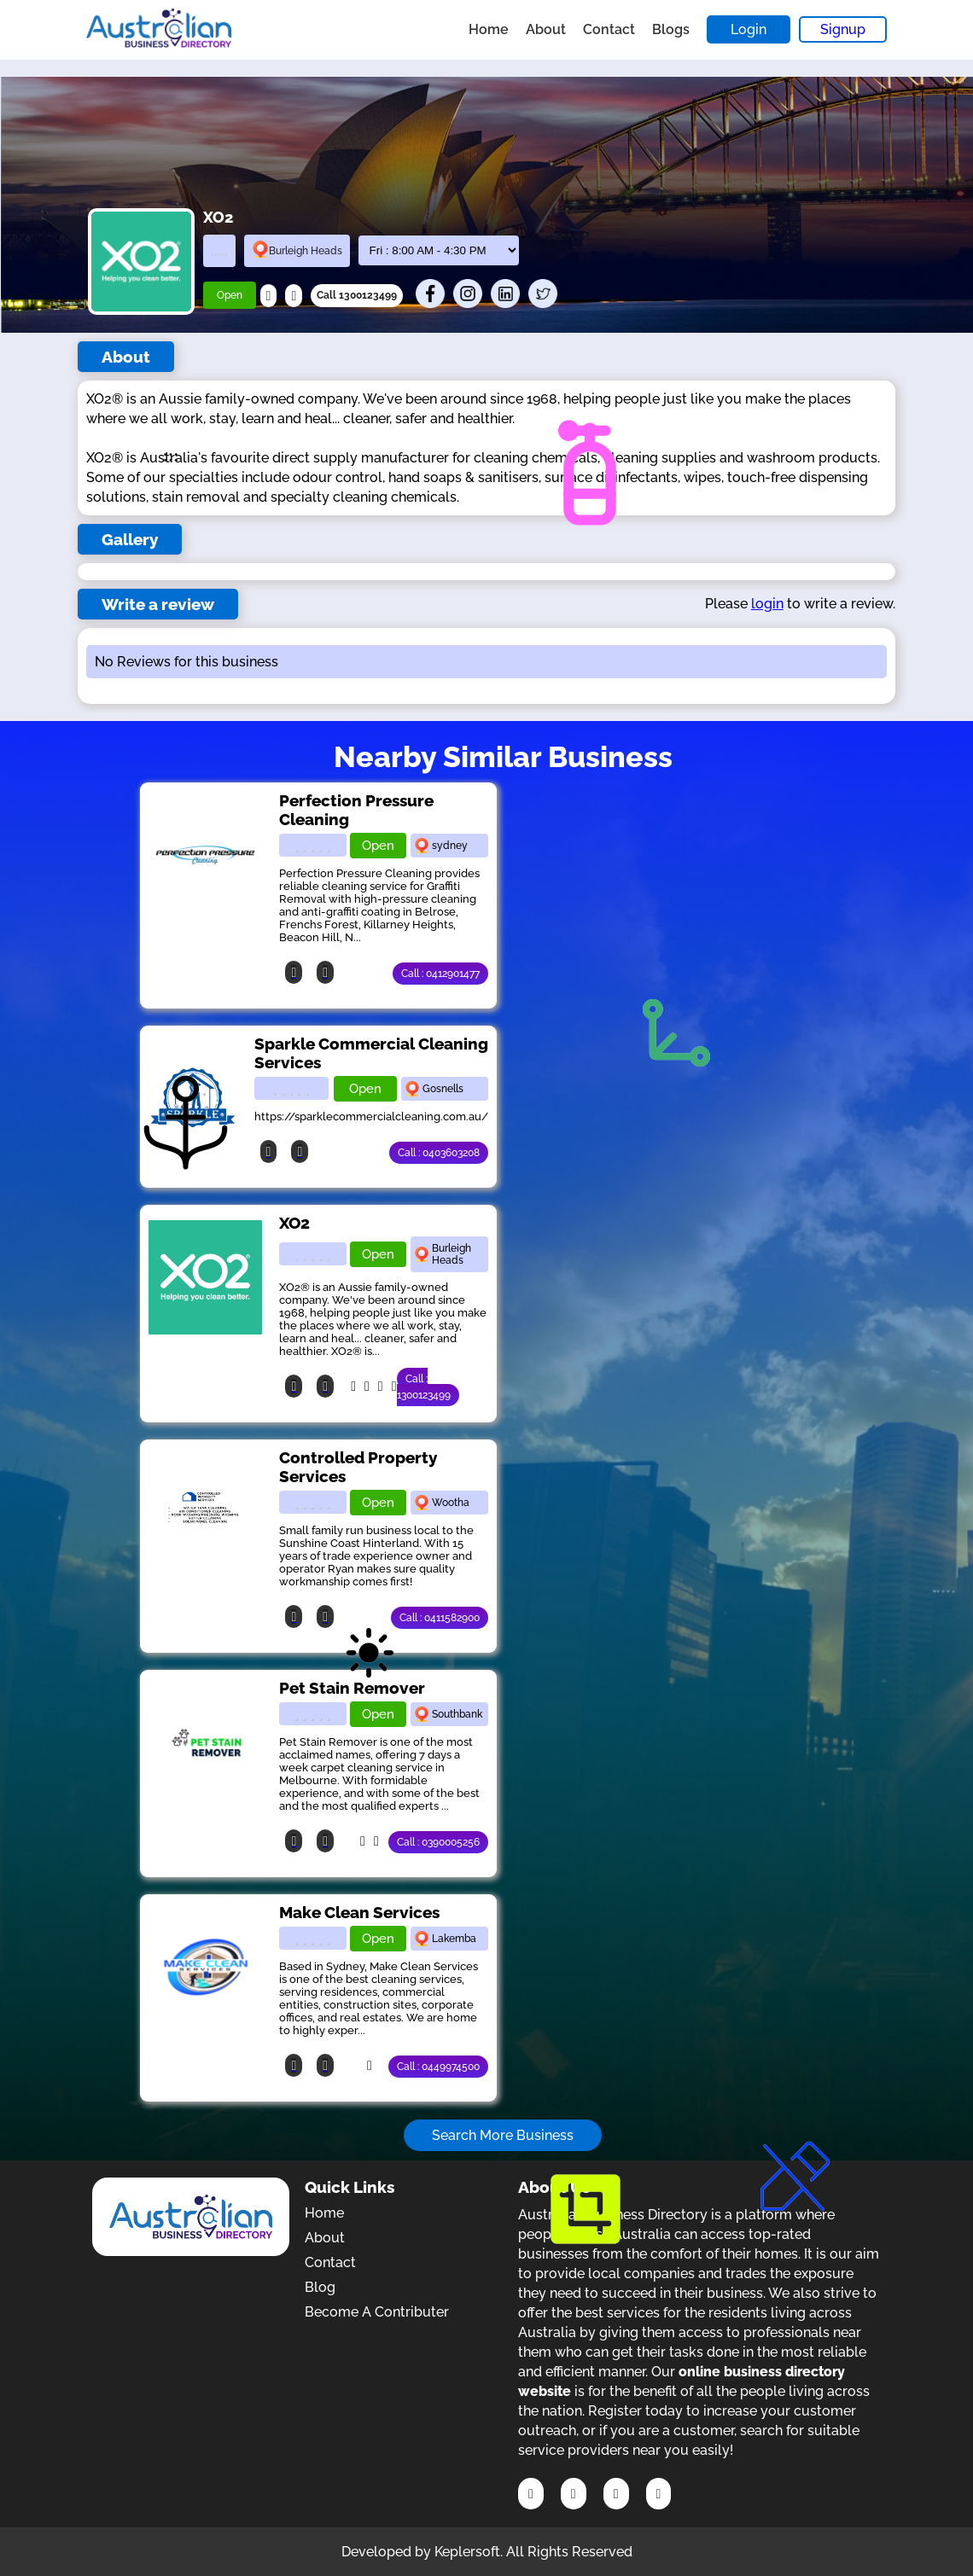 This screenshot has width=973, height=2576. What do you see at coordinates (171, 457) in the screenshot?
I see `drag to reorder or rearrange items` at bounding box center [171, 457].